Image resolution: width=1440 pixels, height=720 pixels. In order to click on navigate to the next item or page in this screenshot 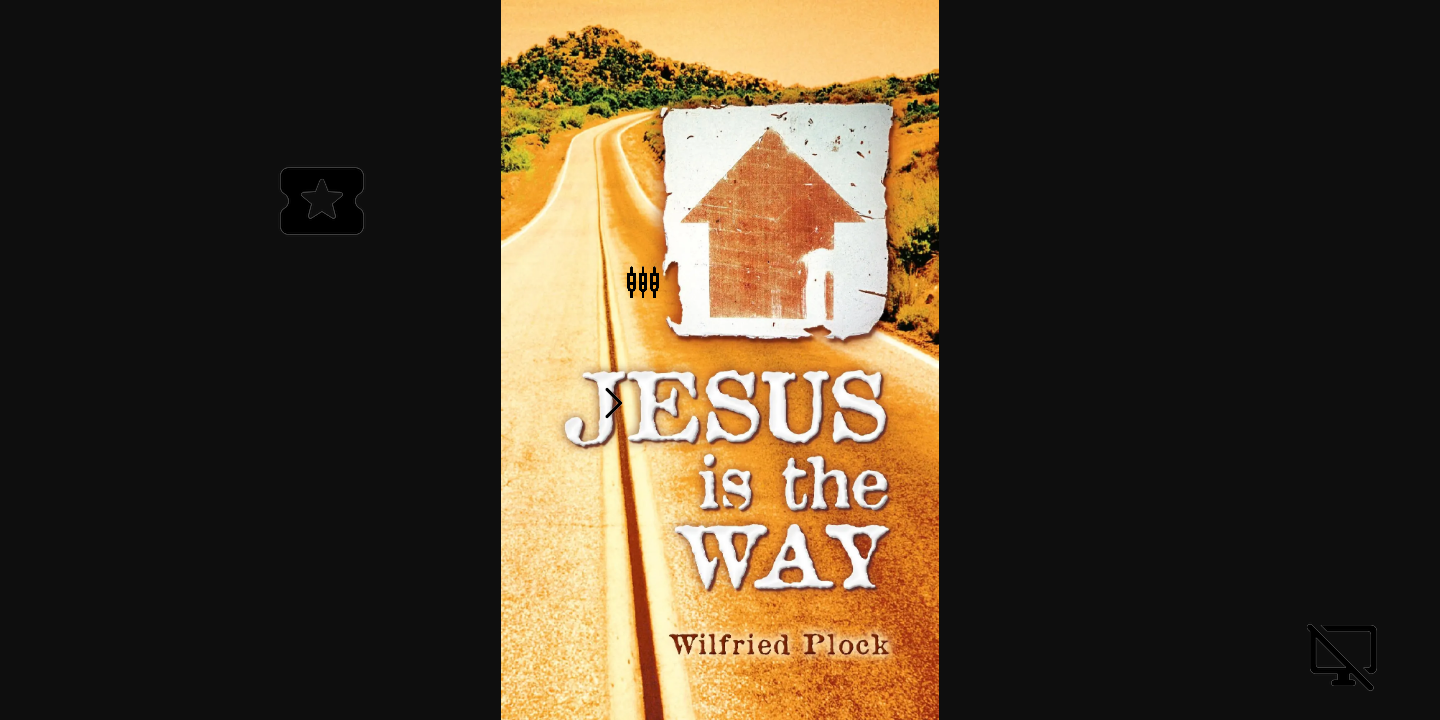, I will do `click(613, 403)`.